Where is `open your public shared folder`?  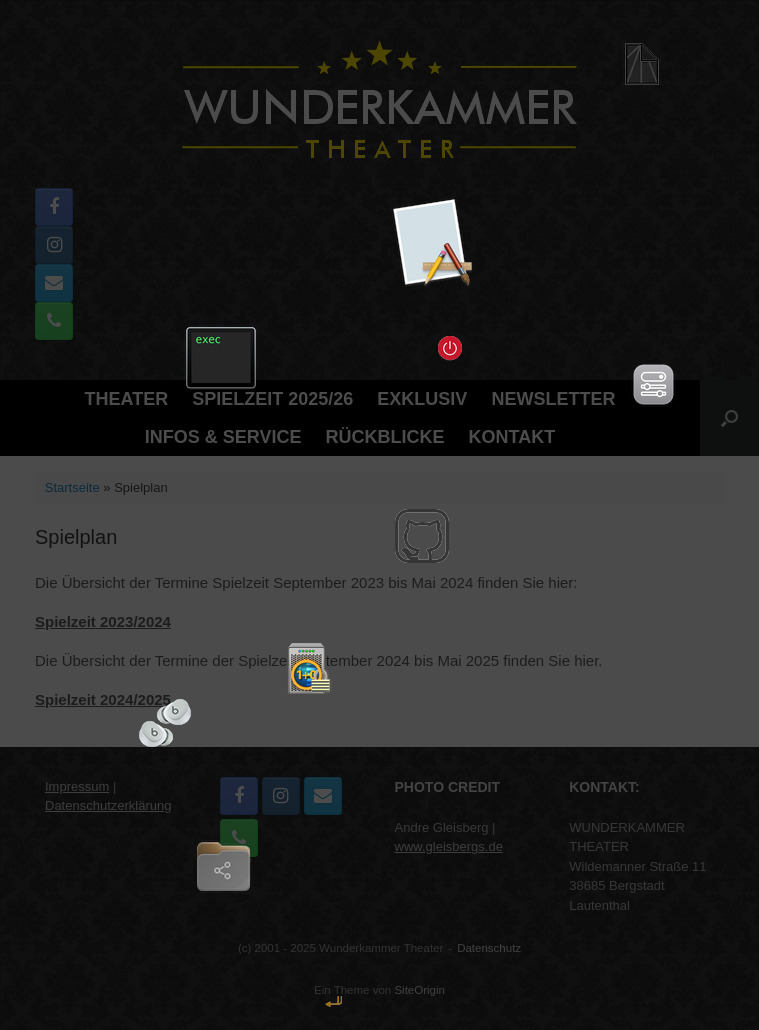 open your public shared folder is located at coordinates (223, 866).